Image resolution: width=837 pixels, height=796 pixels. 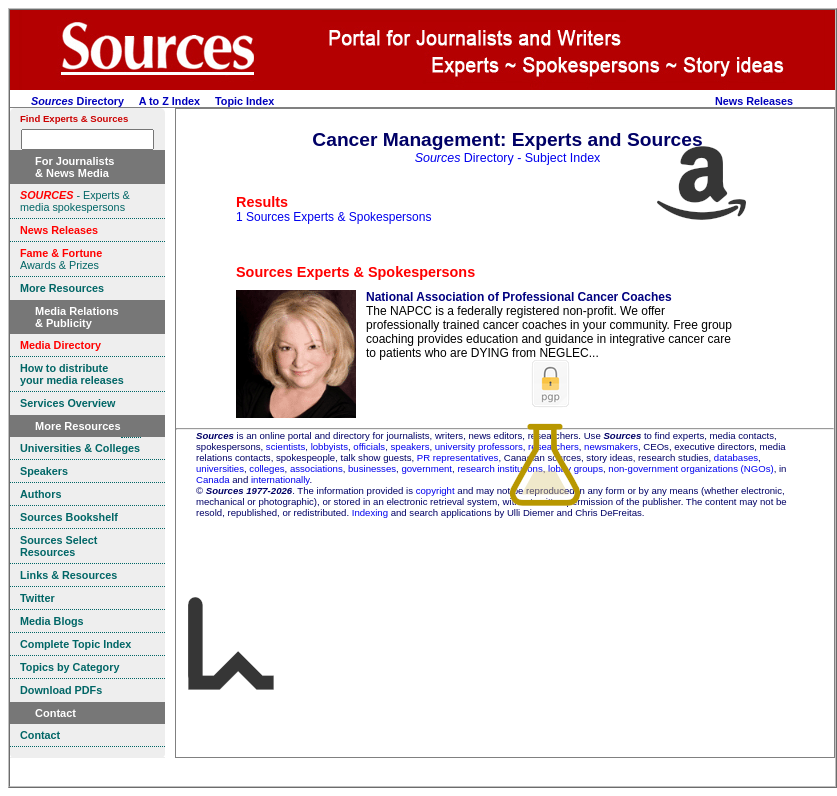 What do you see at coordinates (701, 184) in the screenshot?
I see `open the amazon store app` at bounding box center [701, 184].